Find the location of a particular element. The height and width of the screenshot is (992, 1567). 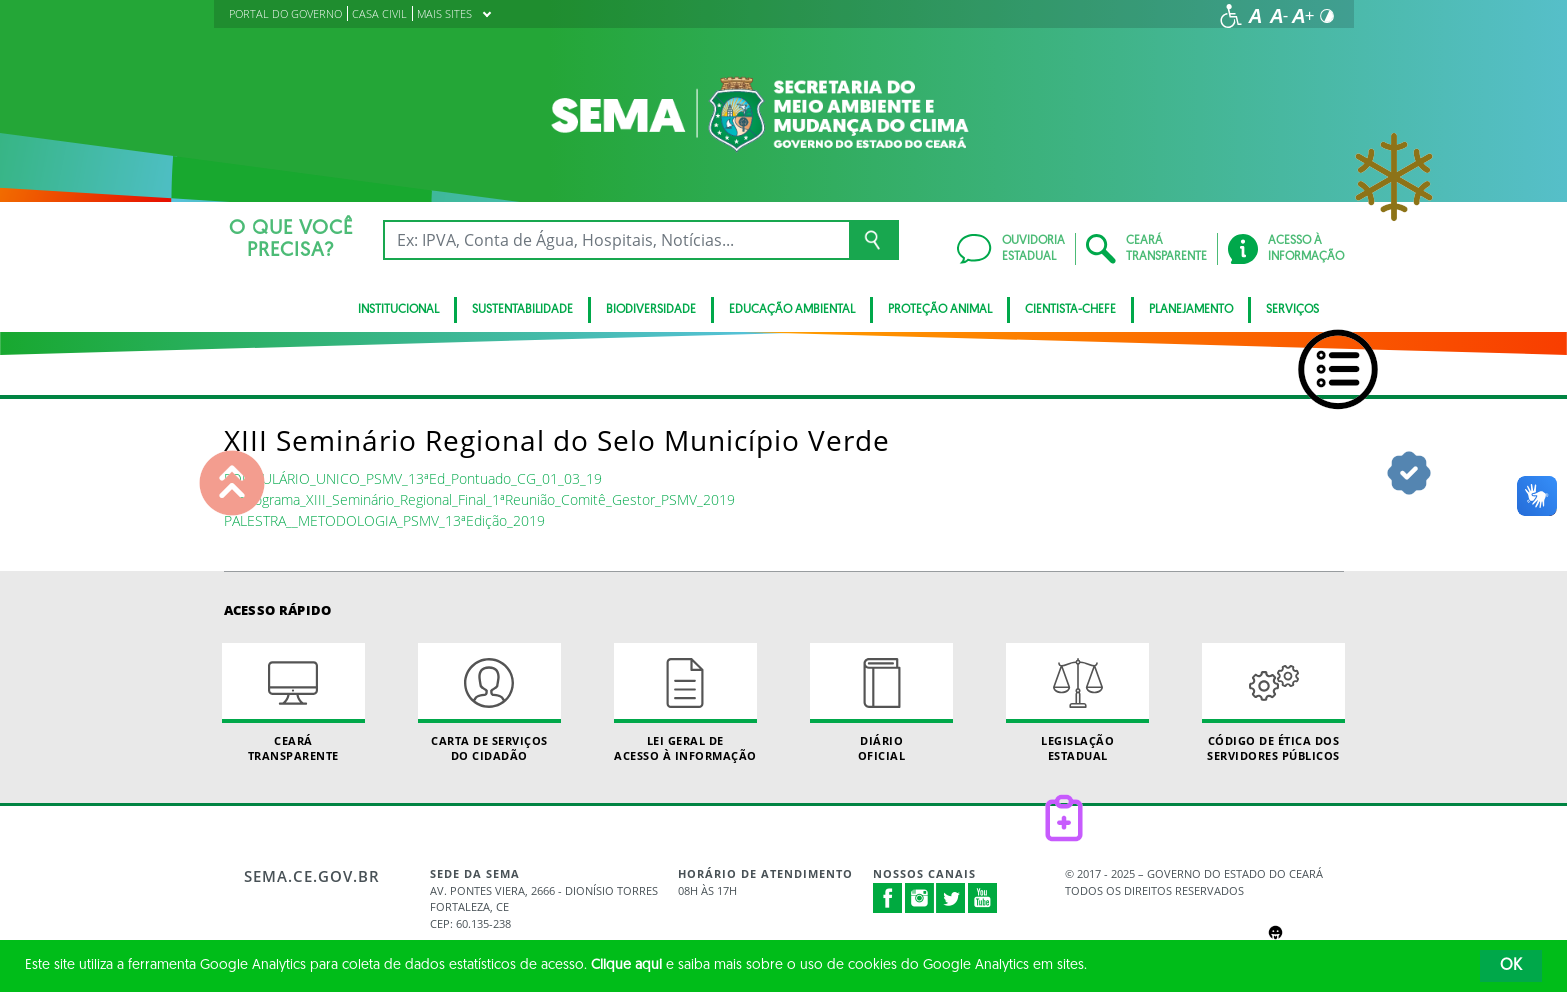

indicates cold or winter weather conditions is located at coordinates (1394, 177).